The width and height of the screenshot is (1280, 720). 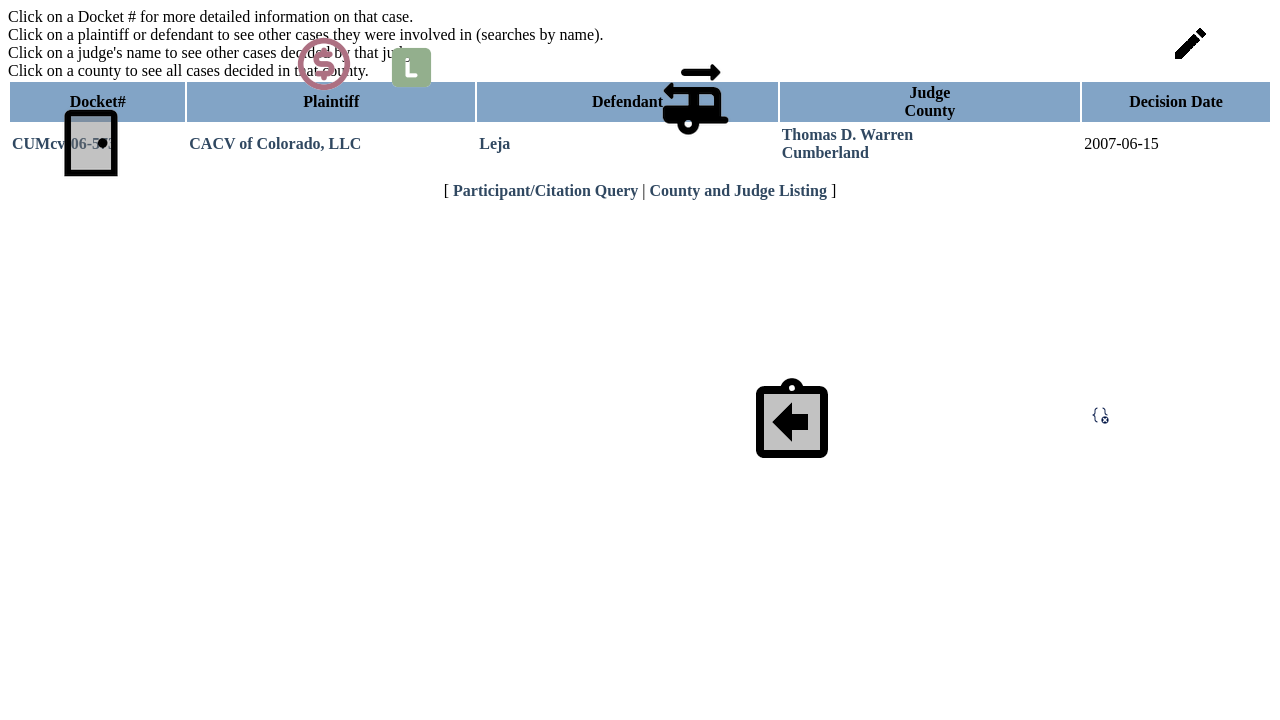 I want to click on edit this item, so click(x=1190, y=43).